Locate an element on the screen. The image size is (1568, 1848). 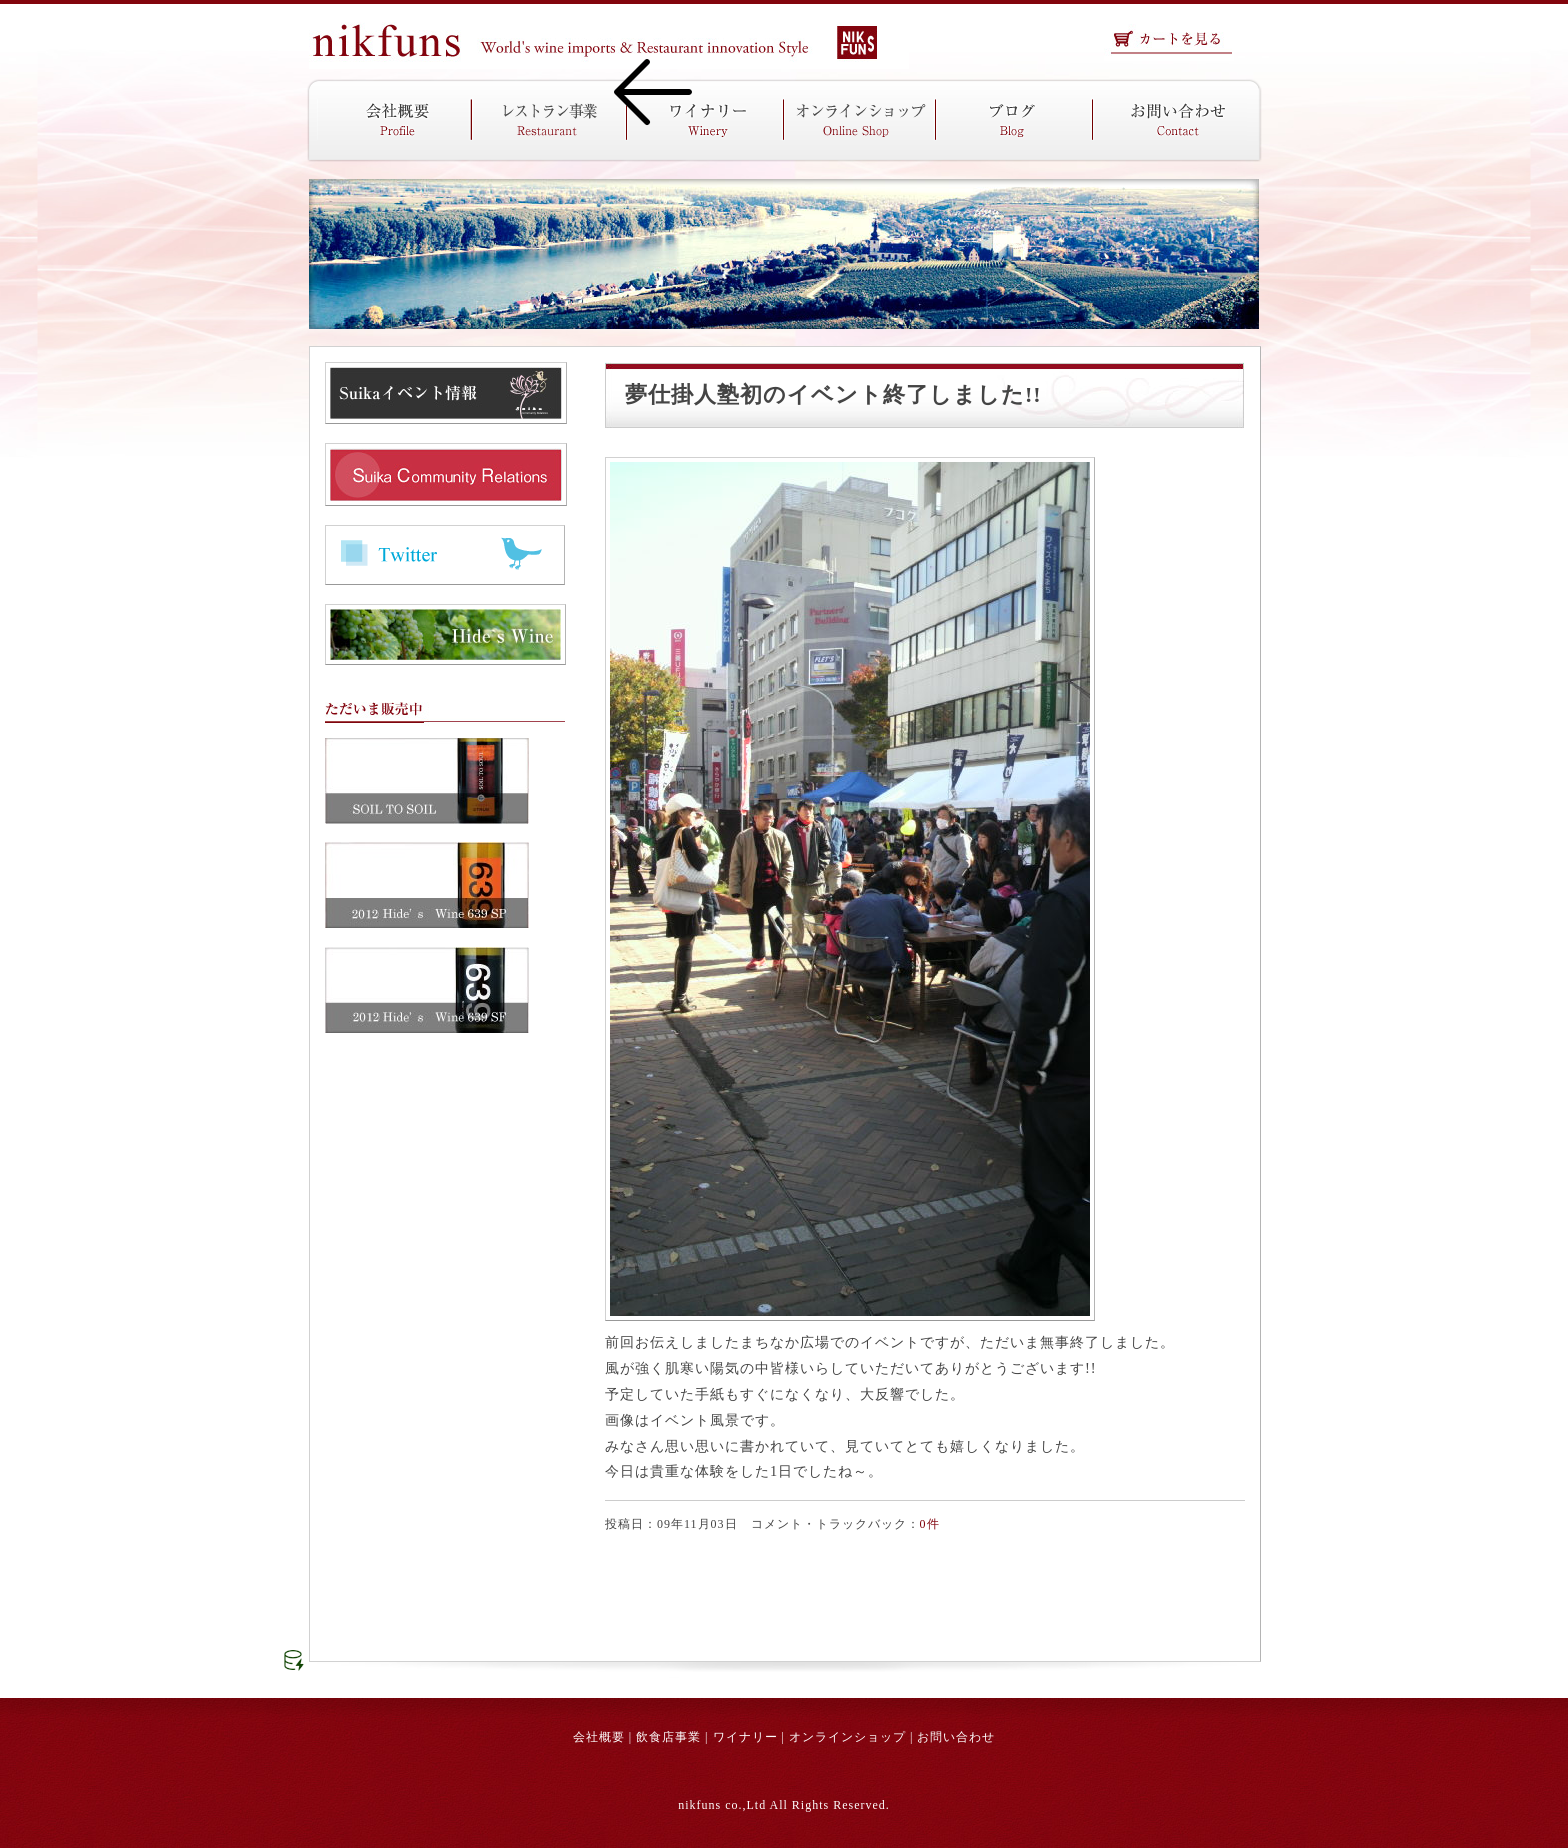
go back to the previous screen is located at coordinates (653, 92).